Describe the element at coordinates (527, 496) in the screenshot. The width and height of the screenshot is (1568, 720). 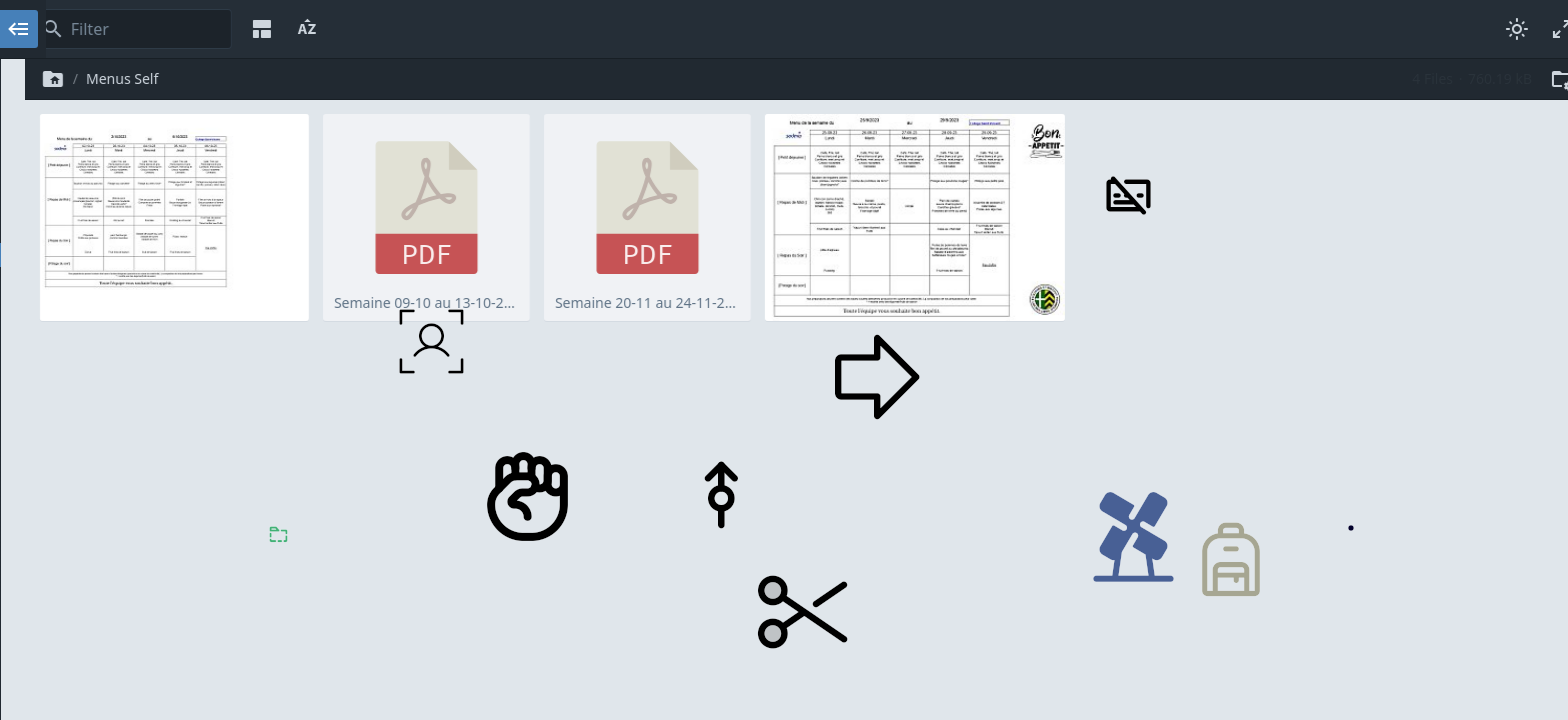
I see `indicate solidarity or support` at that location.